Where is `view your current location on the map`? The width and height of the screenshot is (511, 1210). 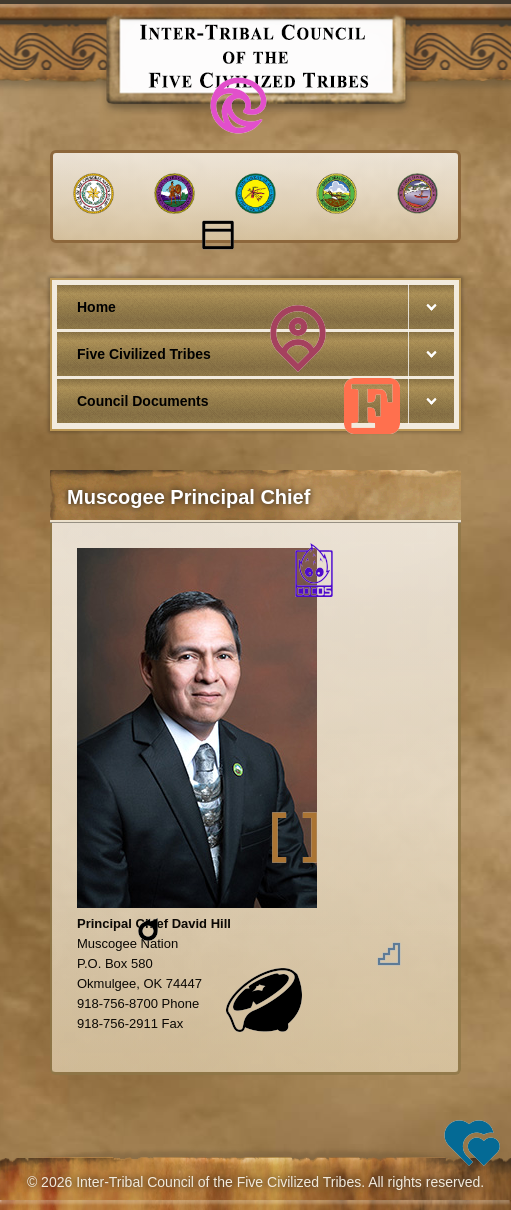 view your current location on the map is located at coordinates (298, 336).